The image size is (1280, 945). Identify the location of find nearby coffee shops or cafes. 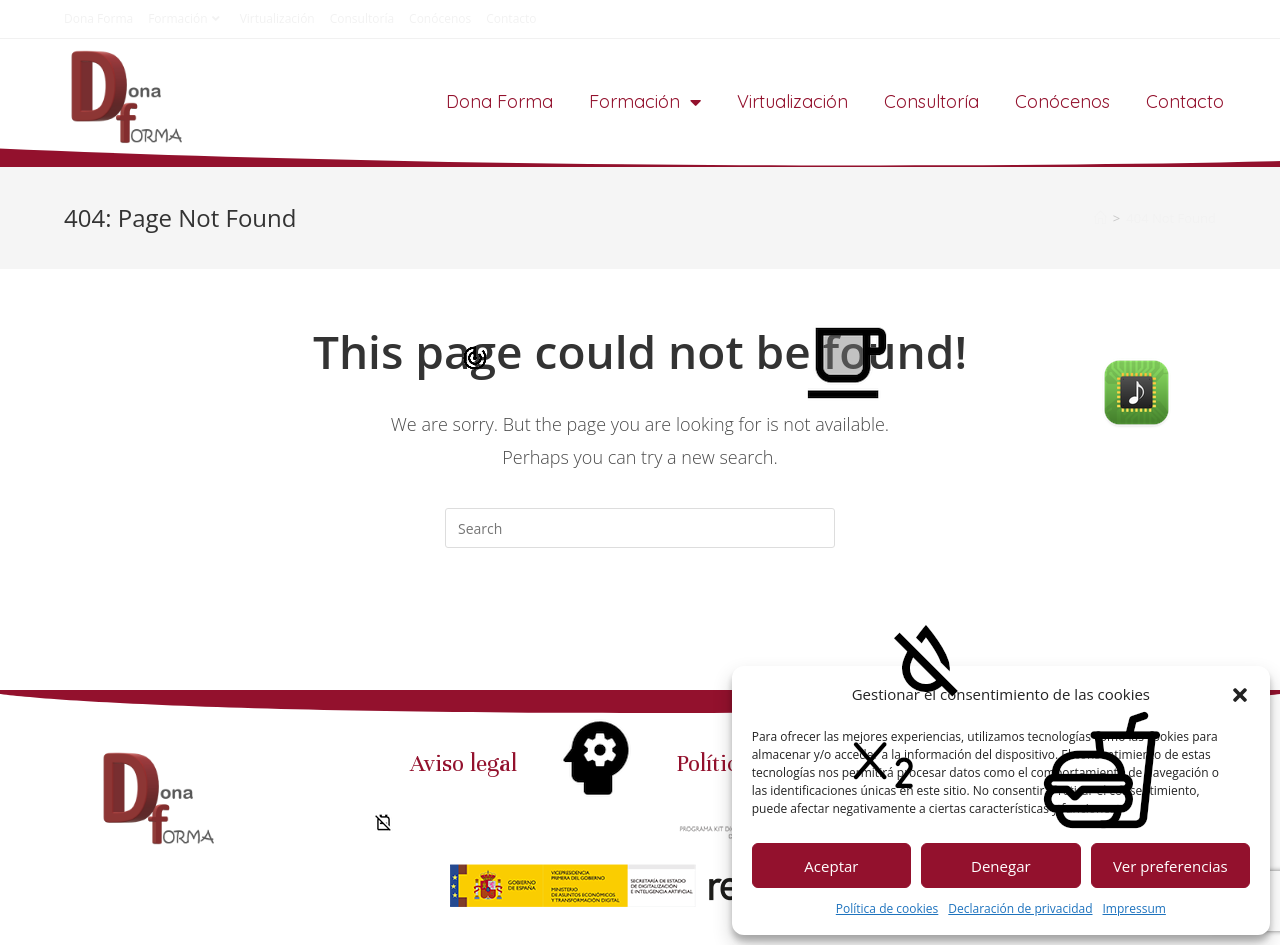
(847, 363).